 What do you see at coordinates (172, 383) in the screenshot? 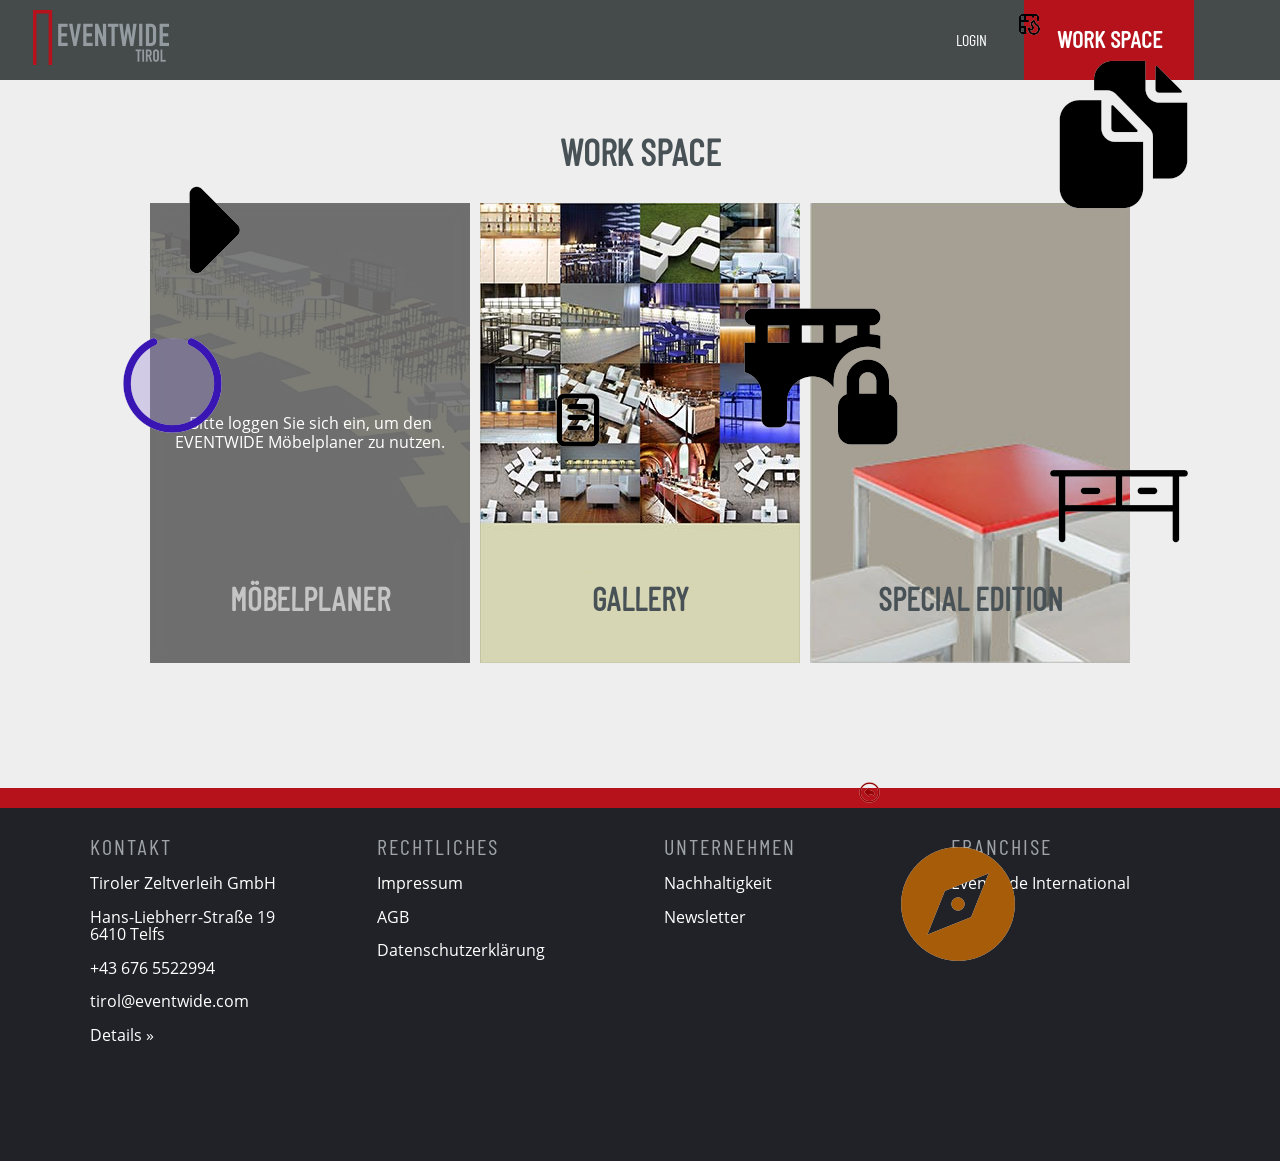
I see `loading or processing in progress` at bounding box center [172, 383].